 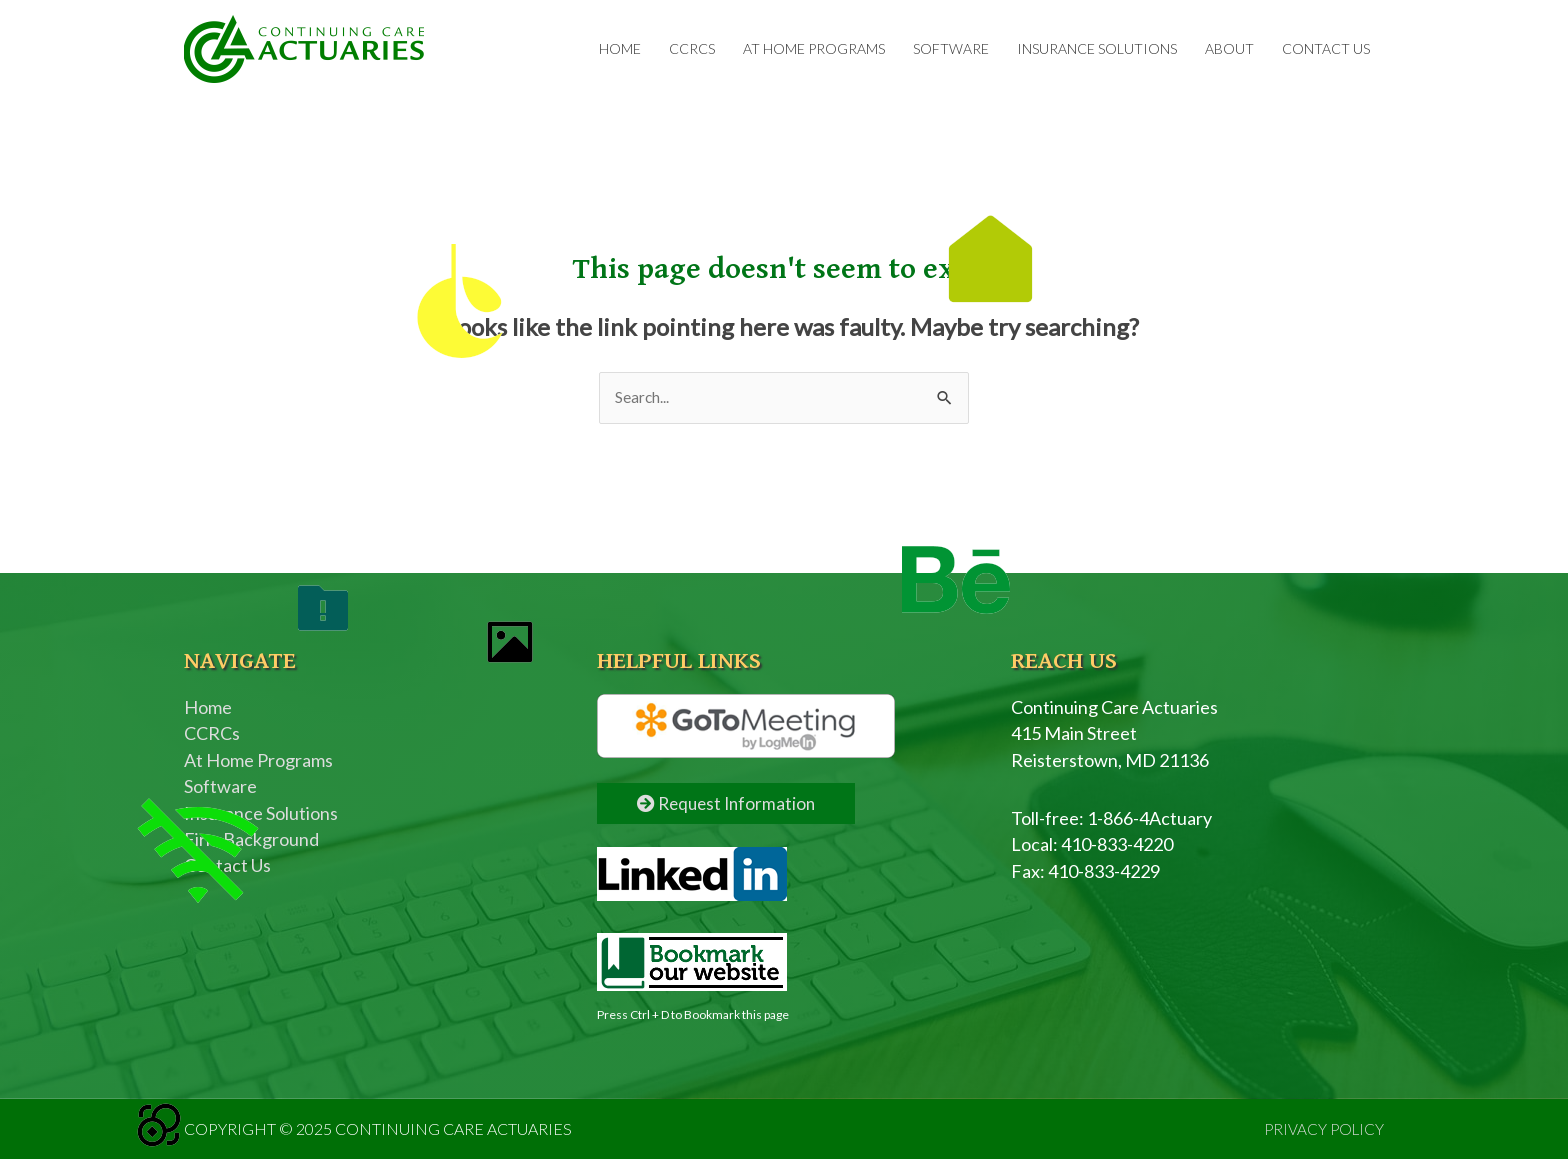 What do you see at coordinates (323, 608) in the screenshot?
I see `folder contains items that need attention` at bounding box center [323, 608].